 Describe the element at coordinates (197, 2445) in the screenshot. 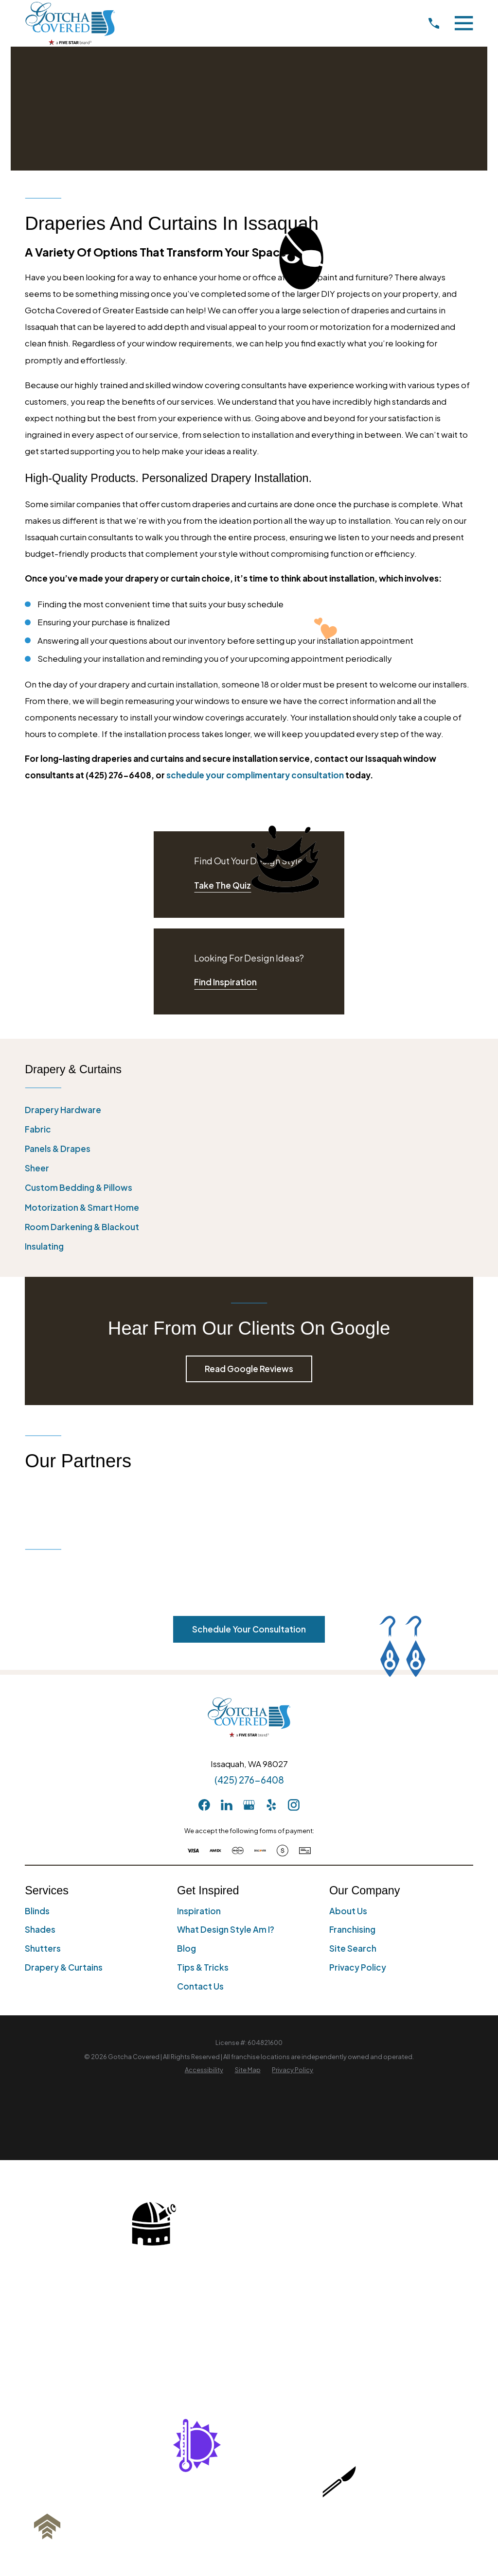

I see `view current temperature or weather conditions` at that location.